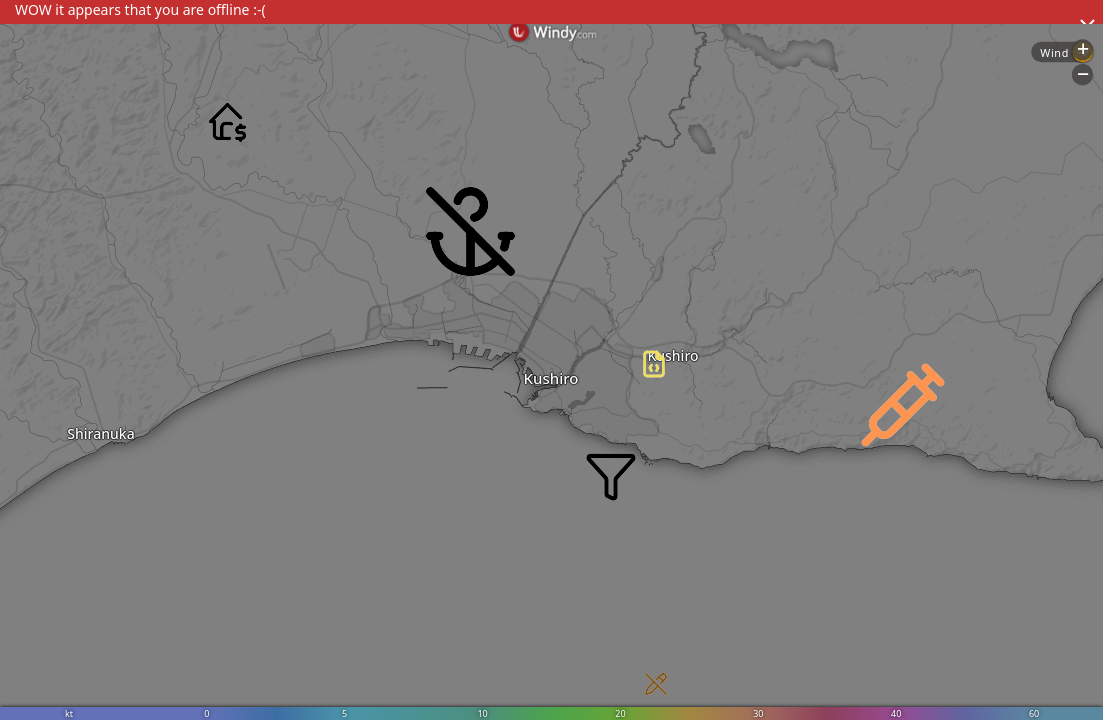 Image resolution: width=1103 pixels, height=720 pixels. What do you see at coordinates (227, 121) in the screenshot?
I see `view home financing or mortgage options` at bounding box center [227, 121].